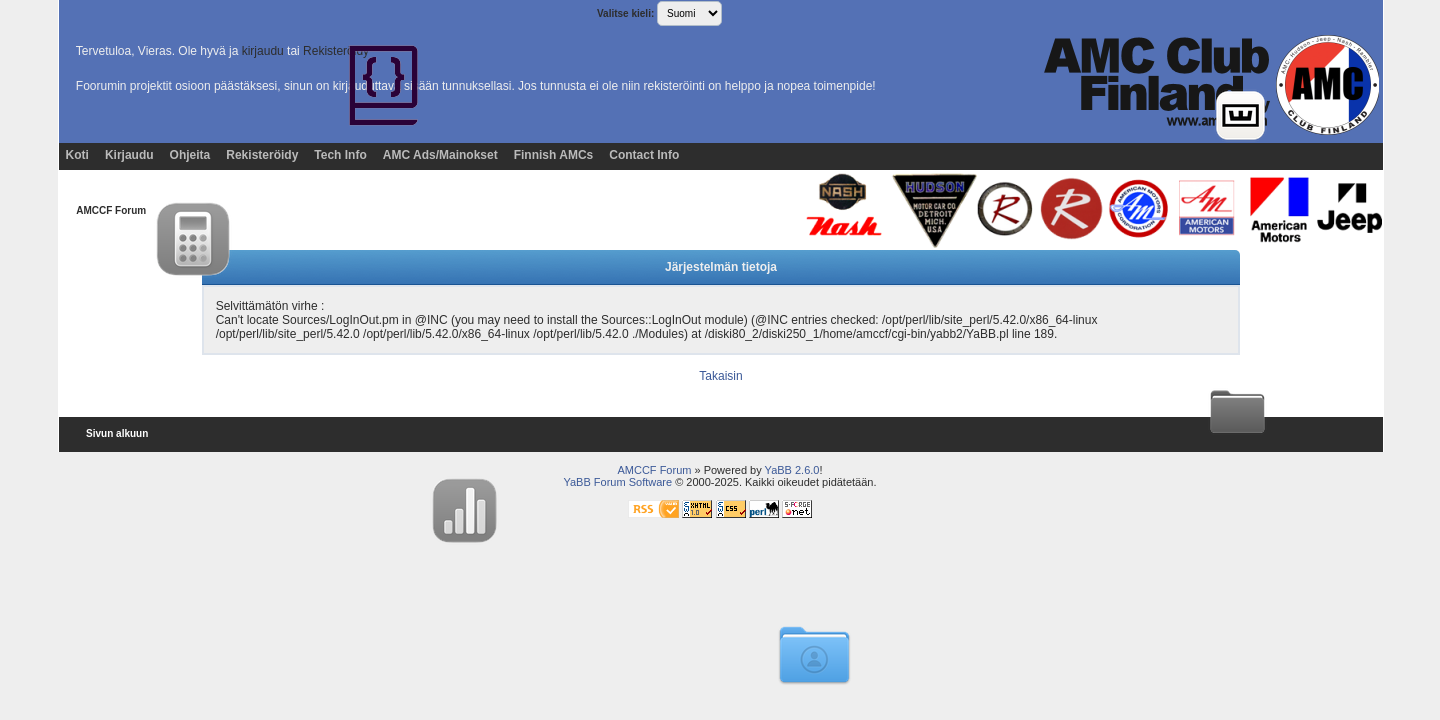  I want to click on open folder to view contents, so click(1237, 411).